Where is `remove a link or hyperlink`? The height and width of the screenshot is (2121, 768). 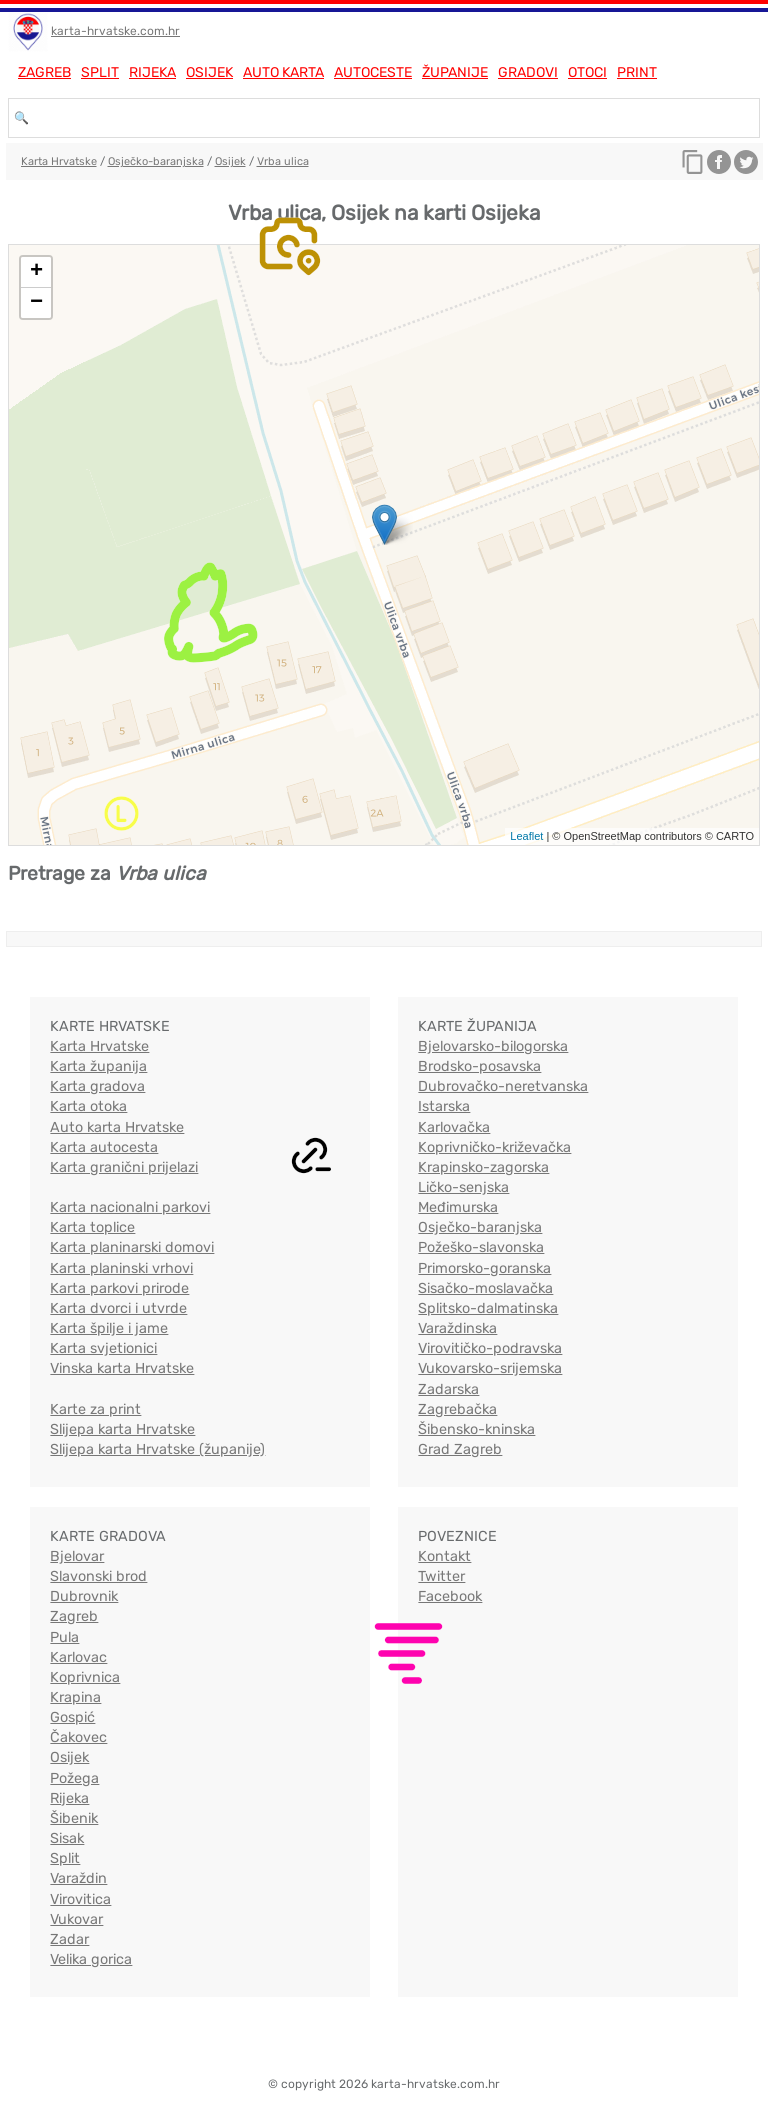
remove a link or hyperlink is located at coordinates (309, 1155).